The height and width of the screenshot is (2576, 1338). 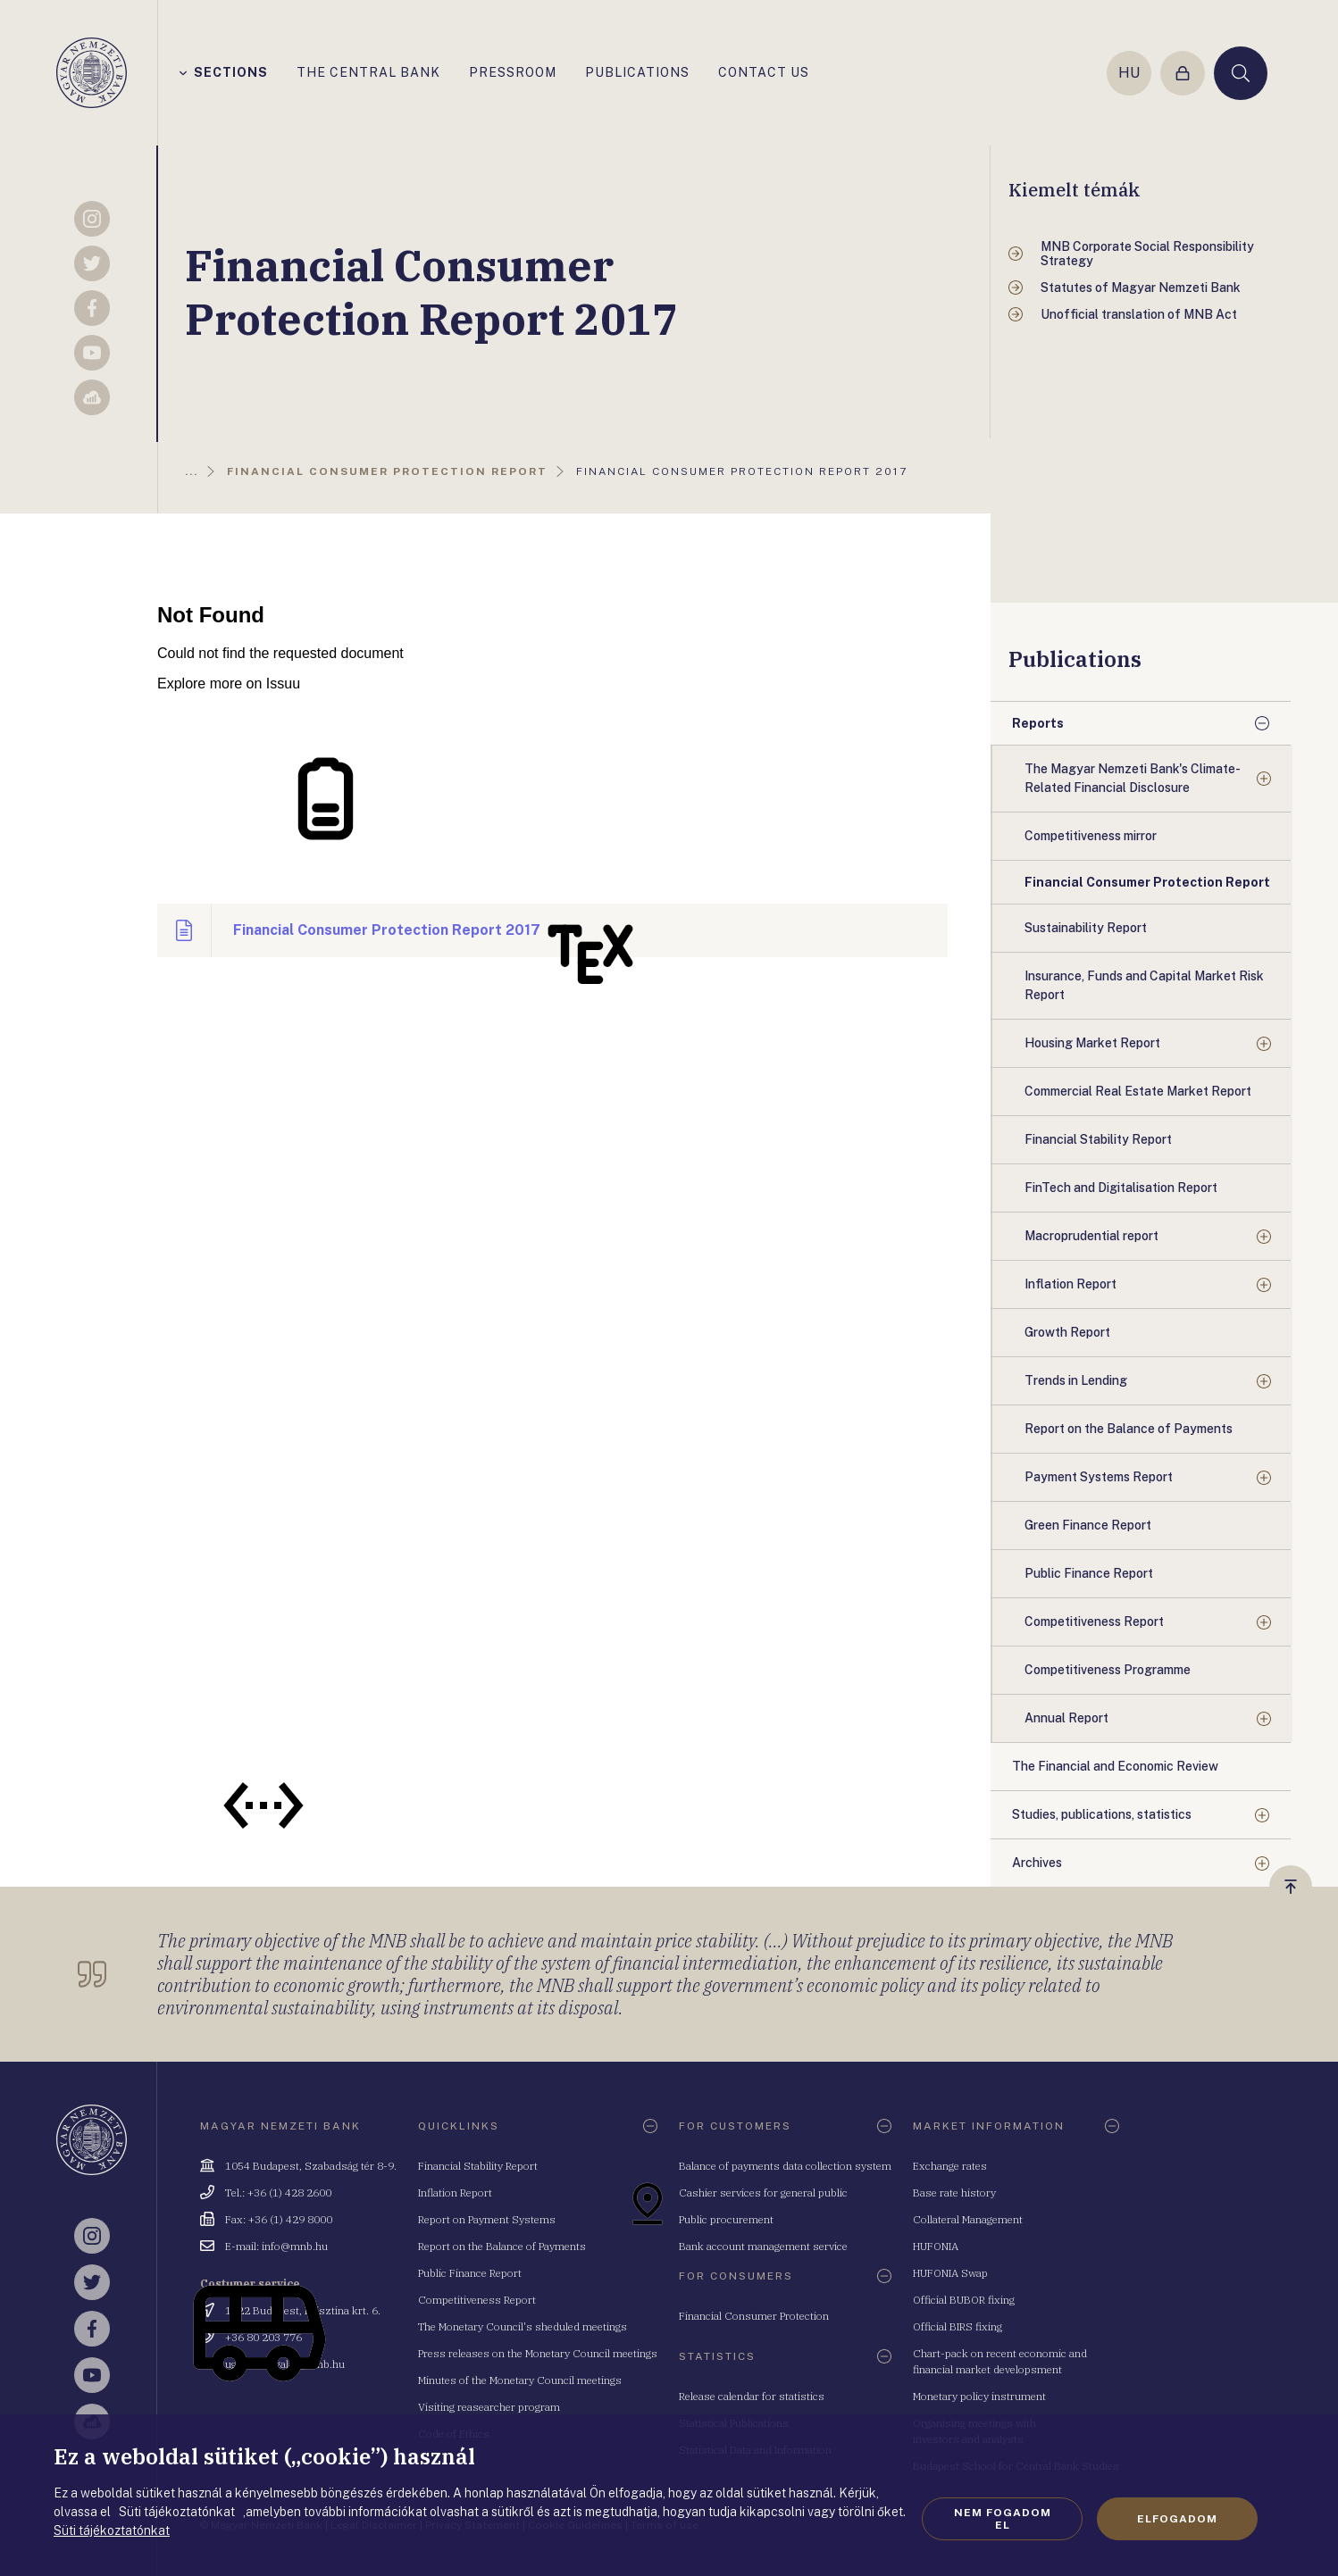 I want to click on indicates medium battery level, so click(x=325, y=798).